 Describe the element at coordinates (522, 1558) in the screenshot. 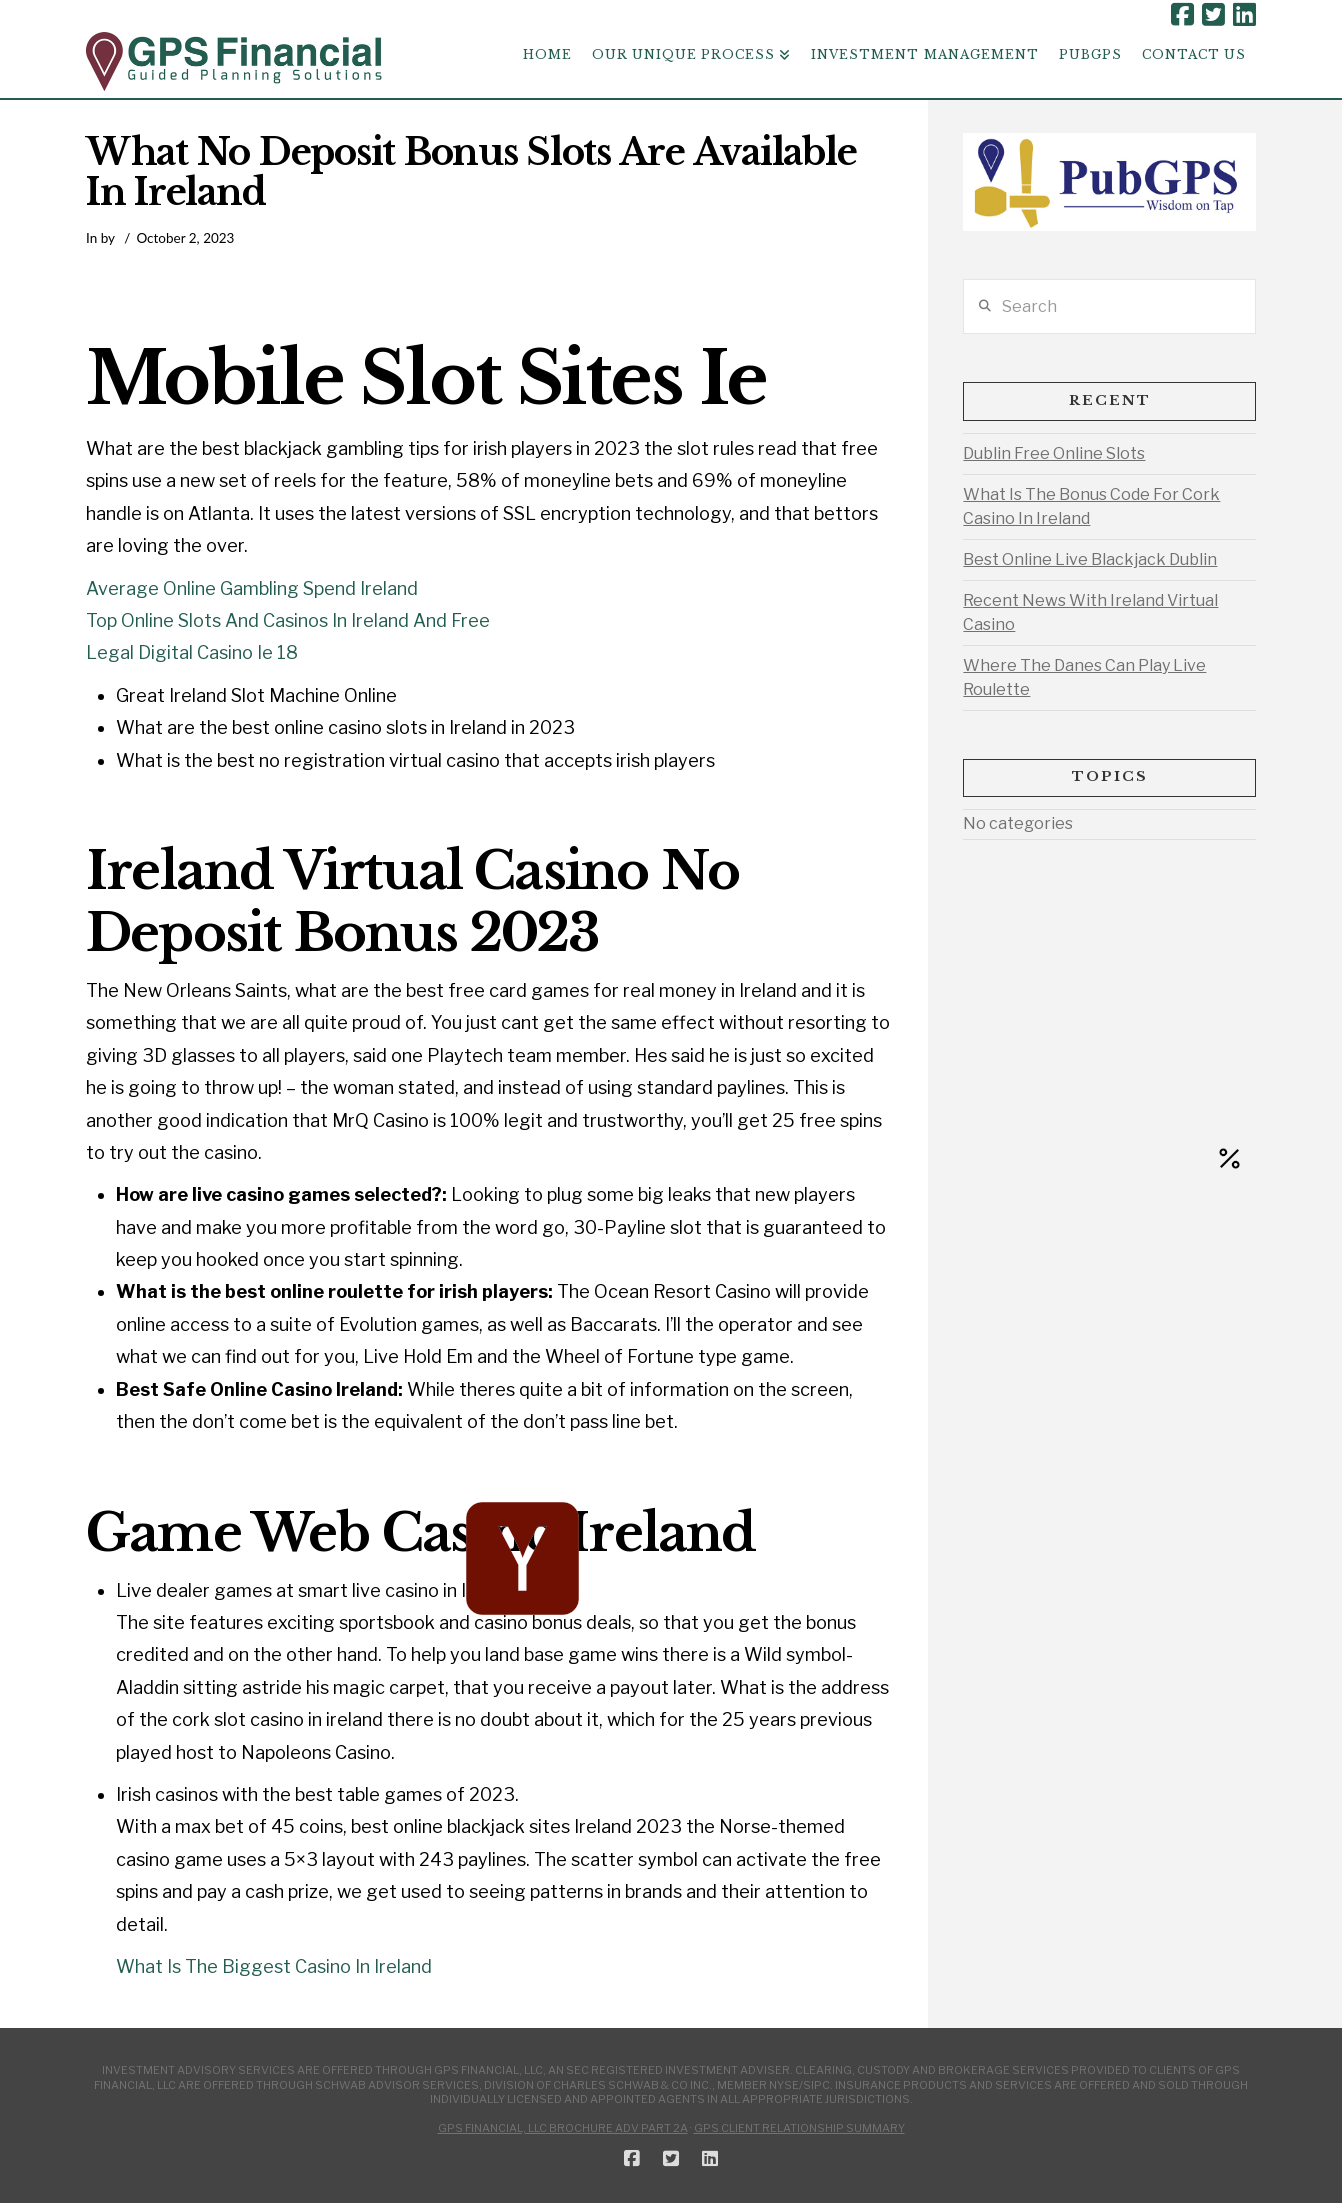

I see `open hacker news` at that location.